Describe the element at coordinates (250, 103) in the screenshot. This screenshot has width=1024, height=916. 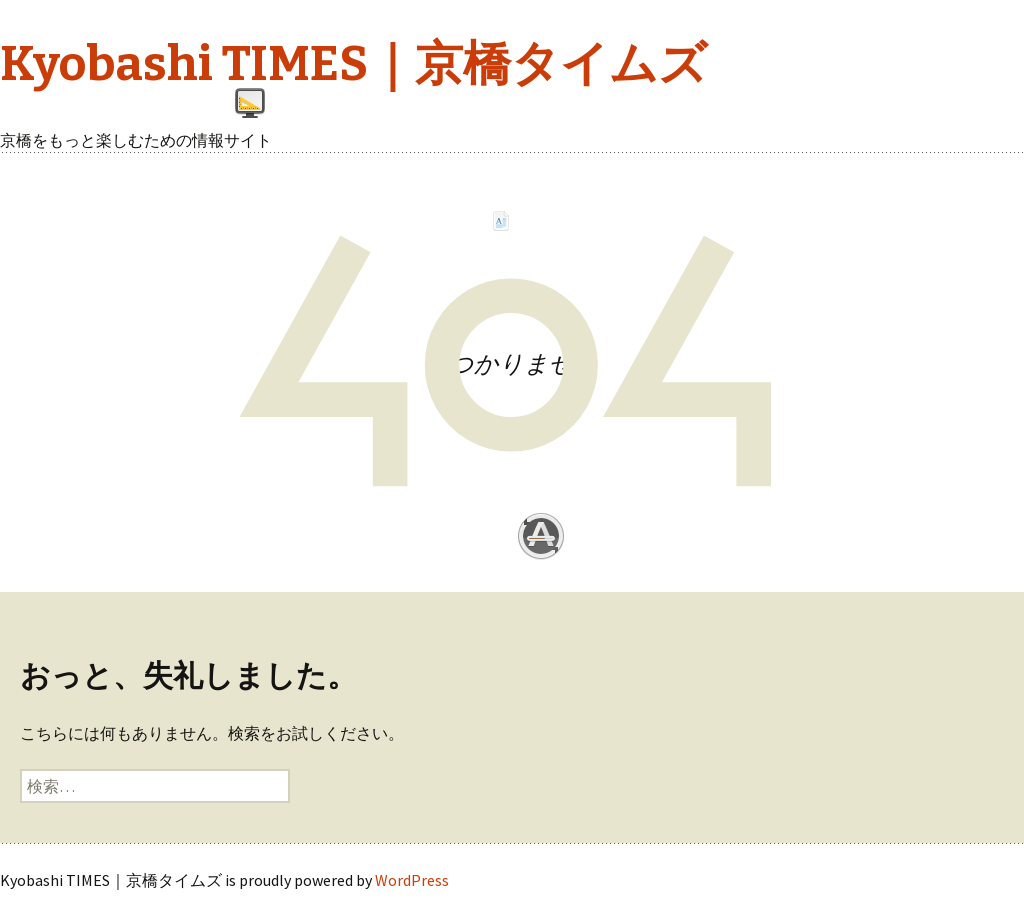
I see `access display settings` at that location.